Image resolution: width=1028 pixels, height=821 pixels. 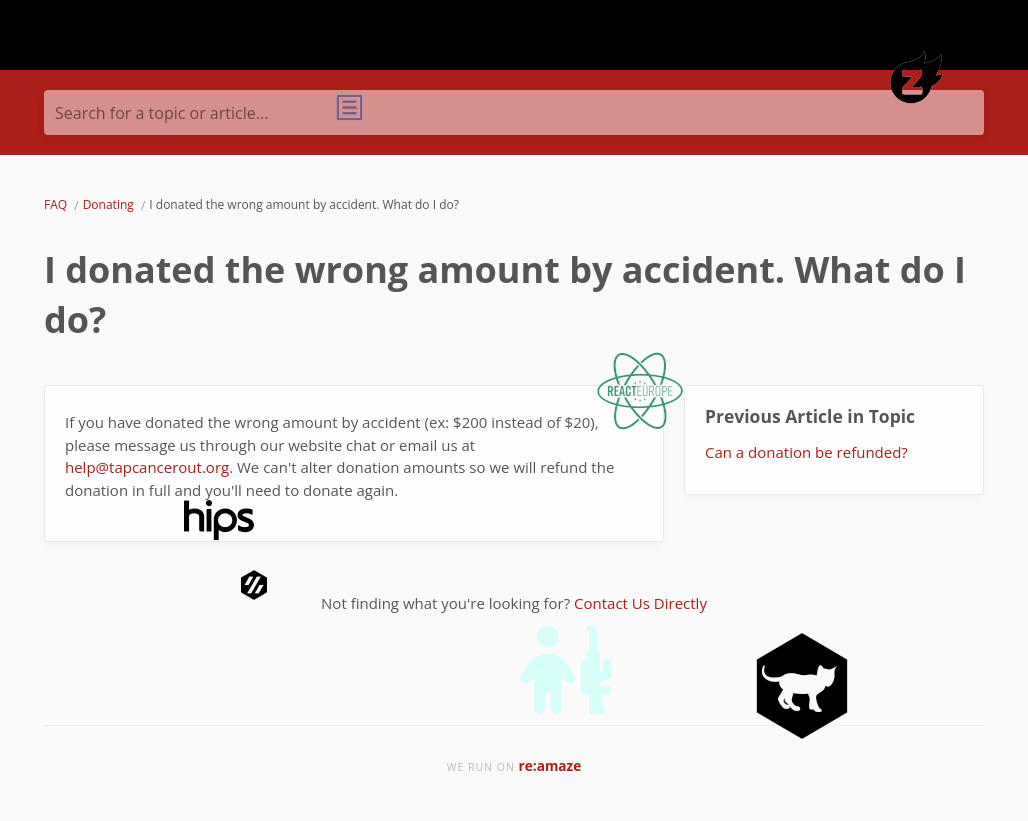 I want to click on voron design brand logo, so click(x=254, y=585).